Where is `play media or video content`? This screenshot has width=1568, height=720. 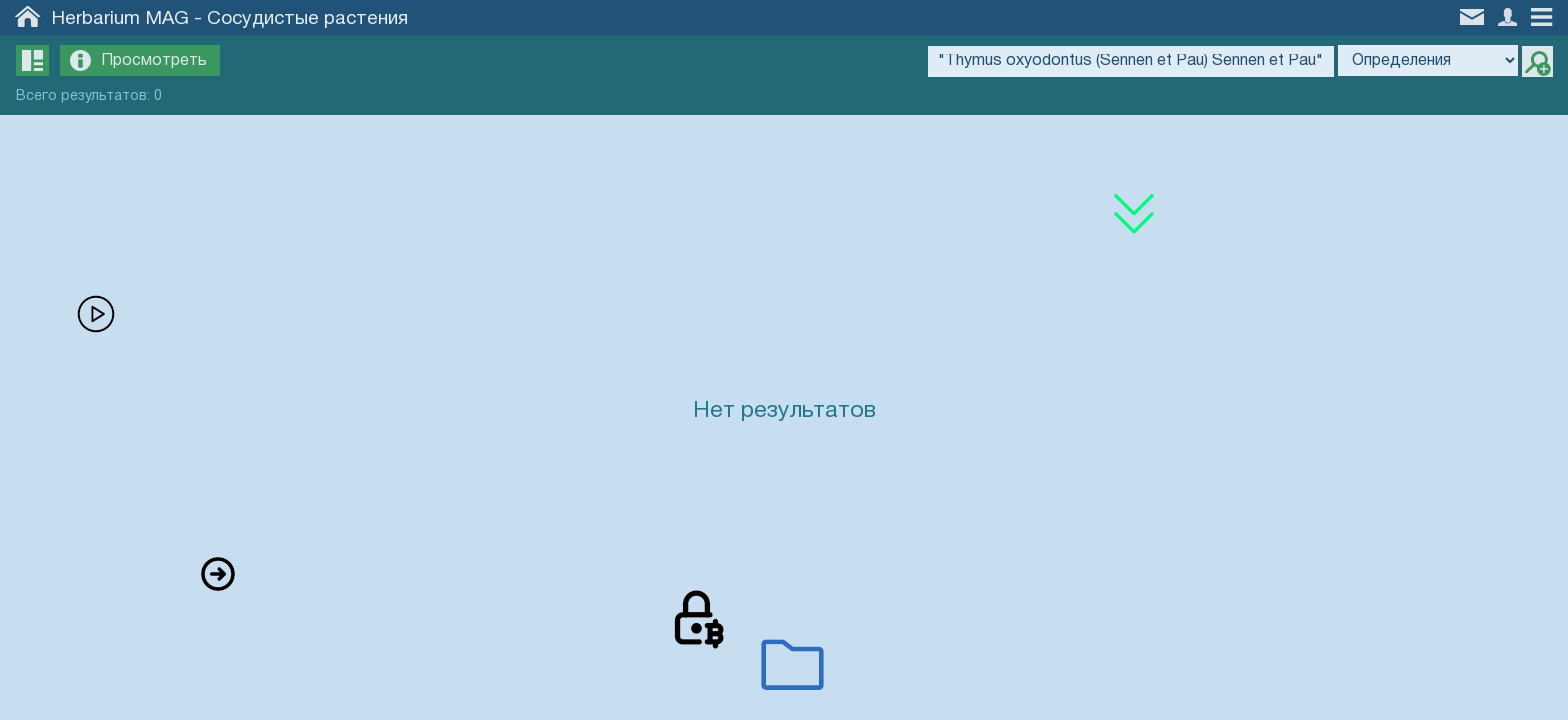
play media or video content is located at coordinates (96, 314).